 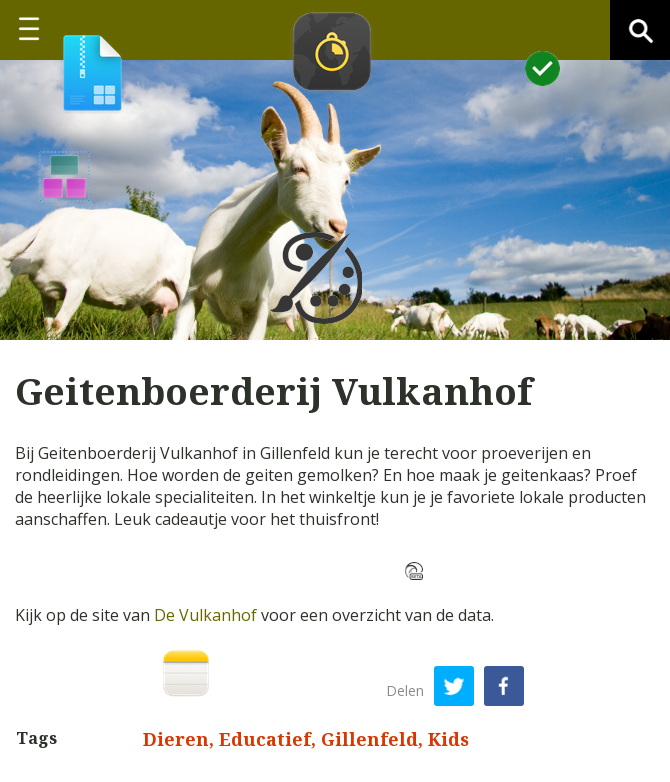 I want to click on select all items in the current view, so click(x=64, y=176).